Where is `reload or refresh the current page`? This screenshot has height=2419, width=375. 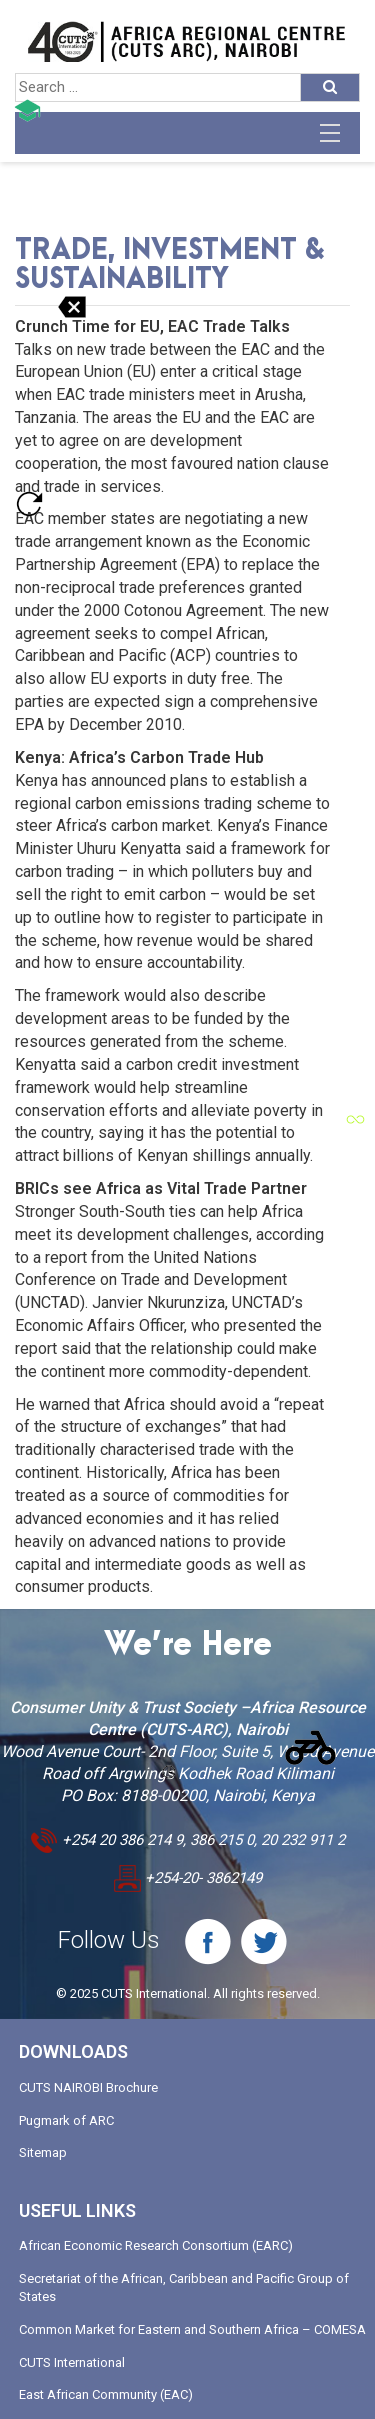
reload or refresh the current page is located at coordinates (30, 504).